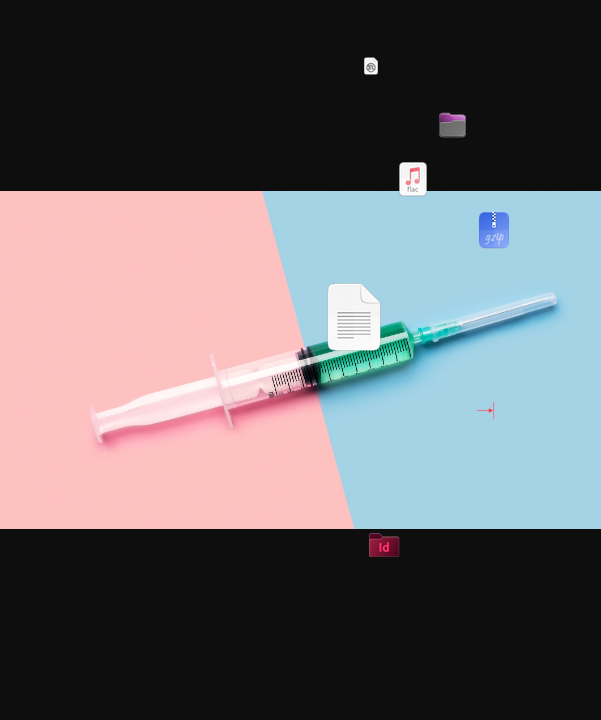 The height and width of the screenshot is (720, 601). What do you see at coordinates (354, 317) in the screenshot?
I see `open a plain text file` at bounding box center [354, 317].